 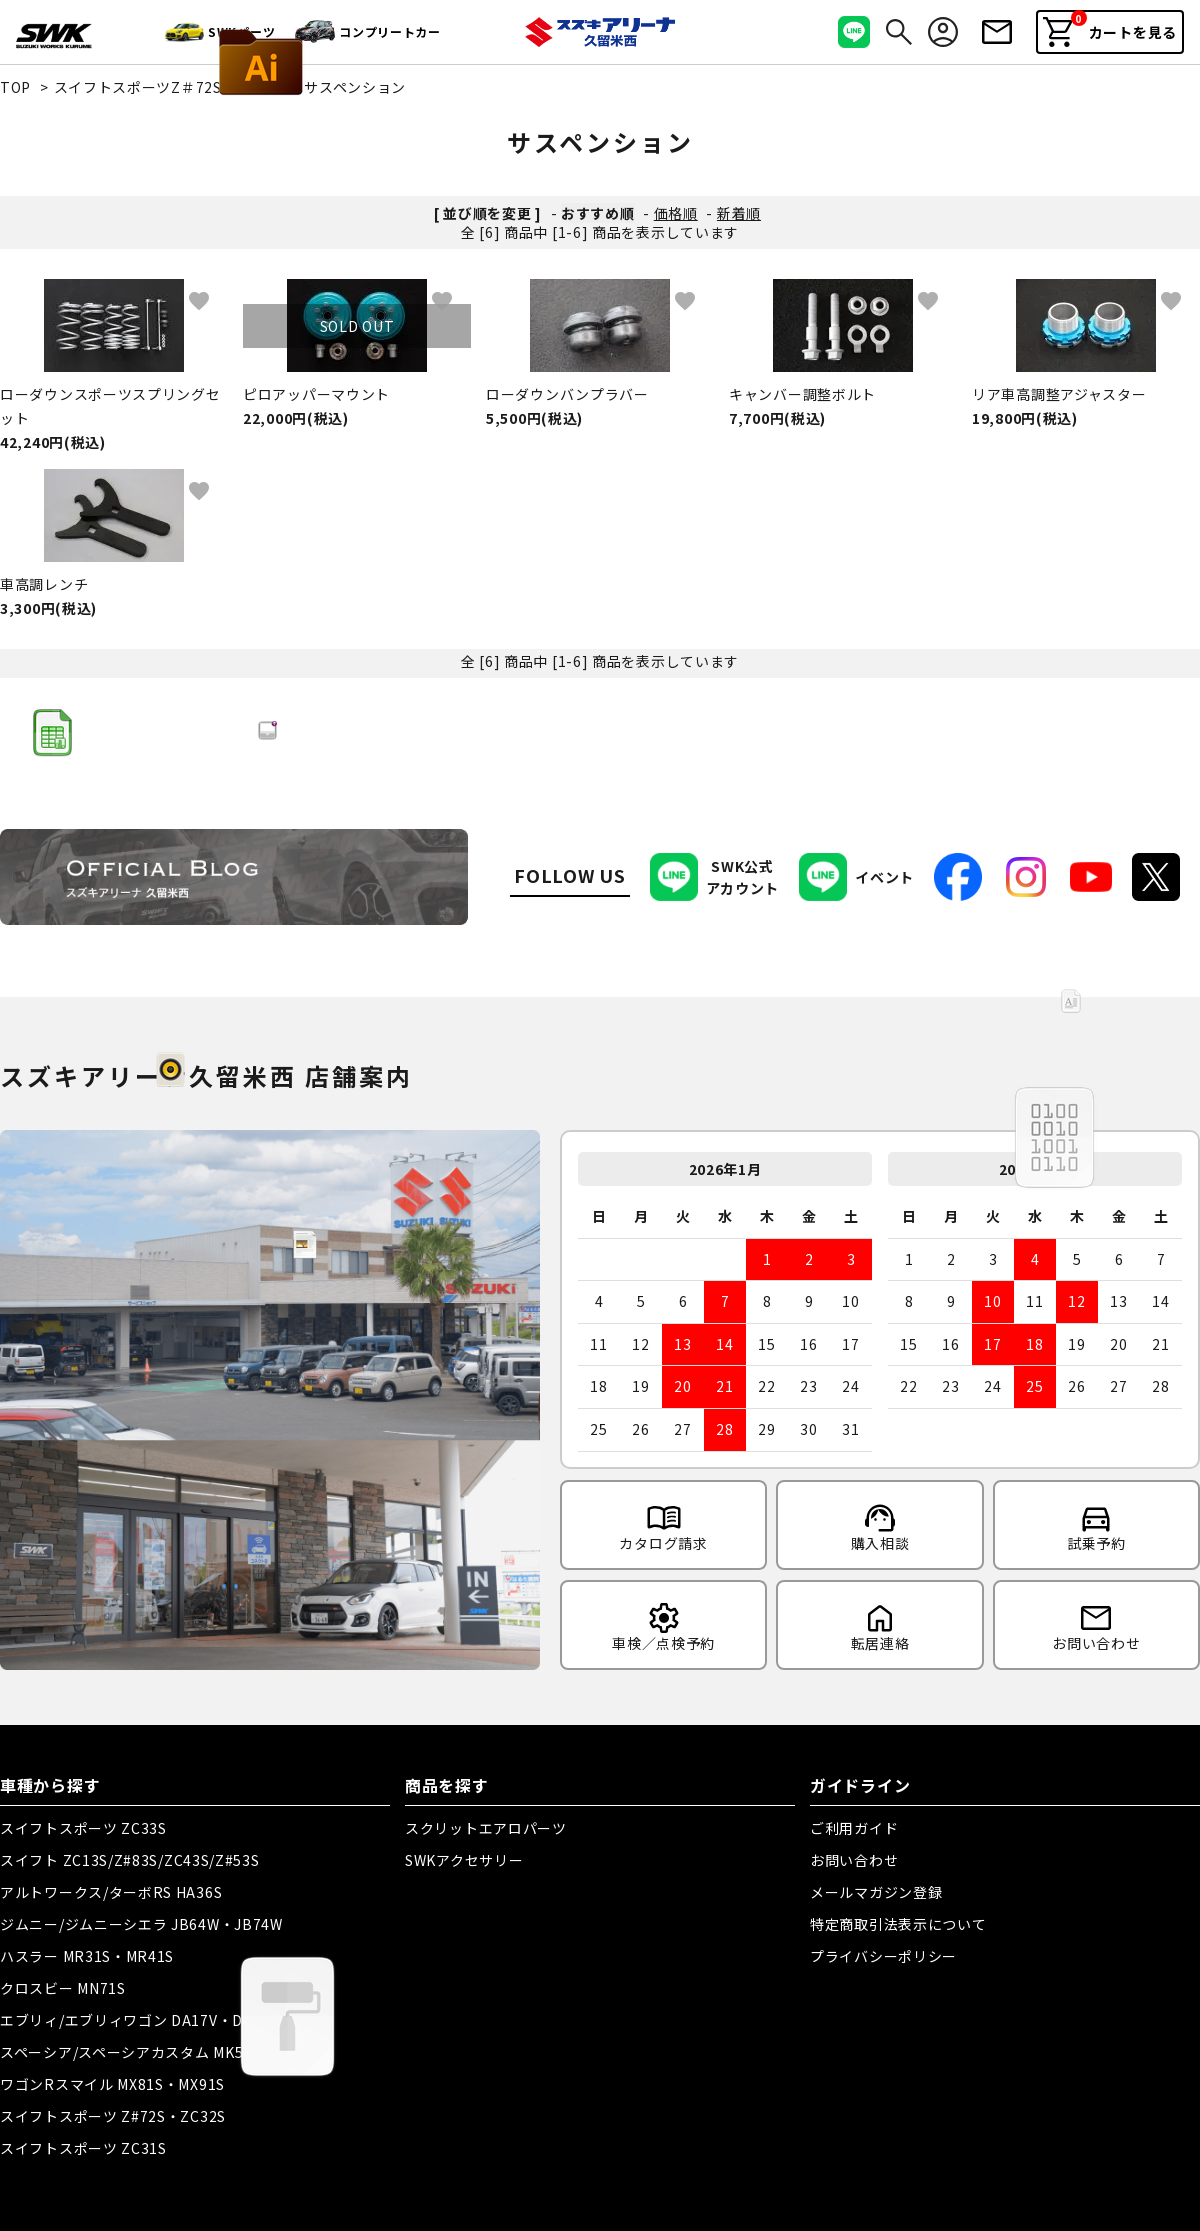 What do you see at coordinates (52, 732) in the screenshot?
I see `open an opendocument spreadsheet file` at bounding box center [52, 732].